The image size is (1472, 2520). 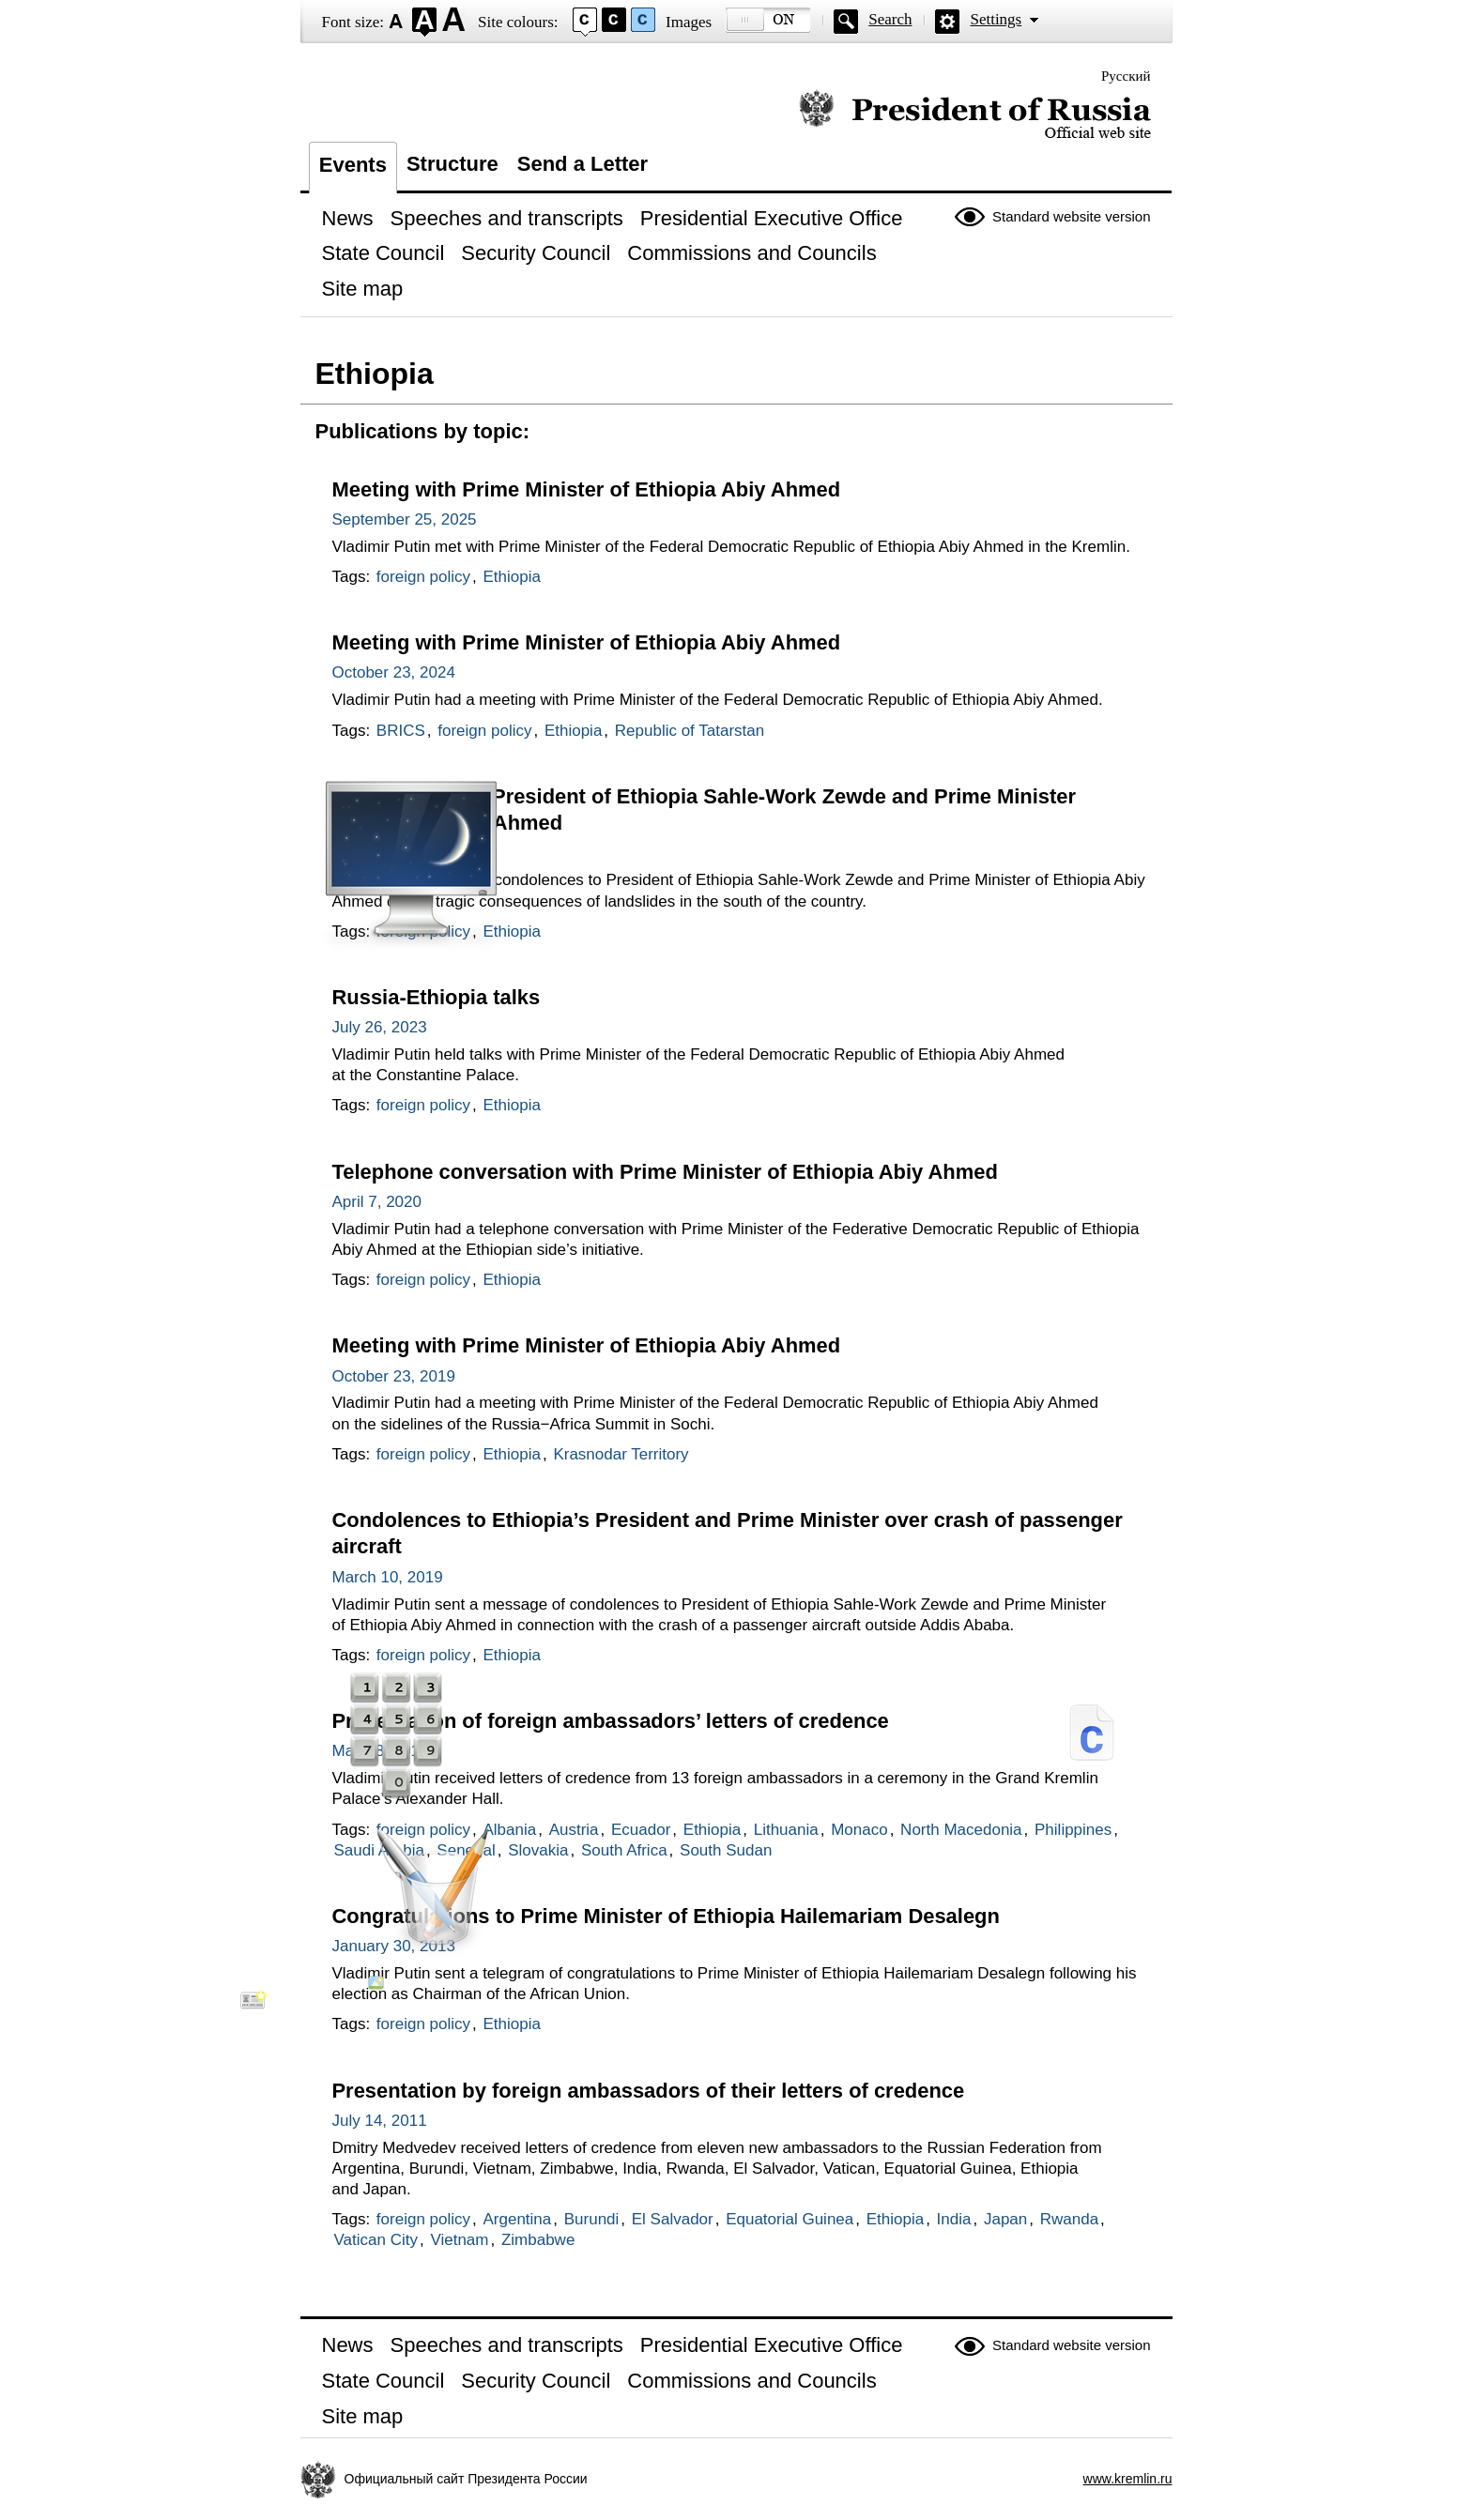 I want to click on access office and productivity applications, so click(x=436, y=1886).